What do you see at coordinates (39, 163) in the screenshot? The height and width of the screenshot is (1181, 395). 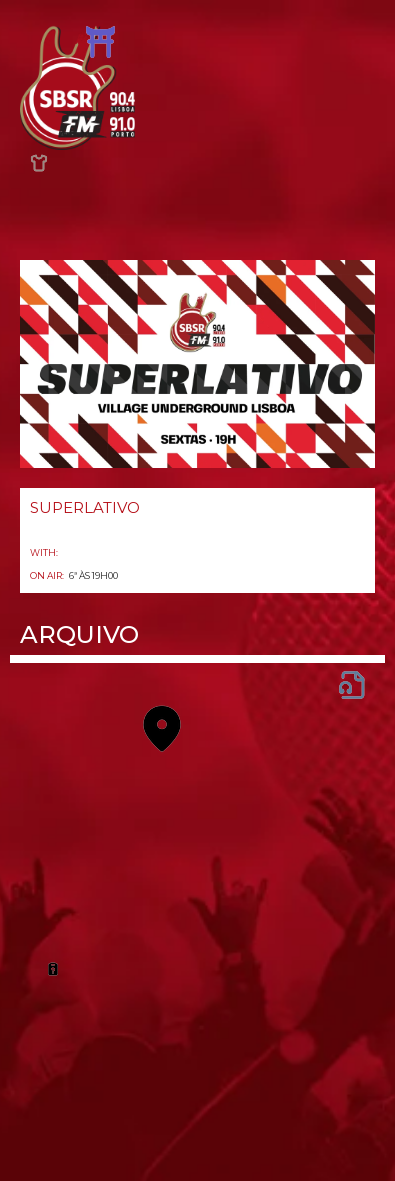 I see `browse clothing or apparel items` at bounding box center [39, 163].